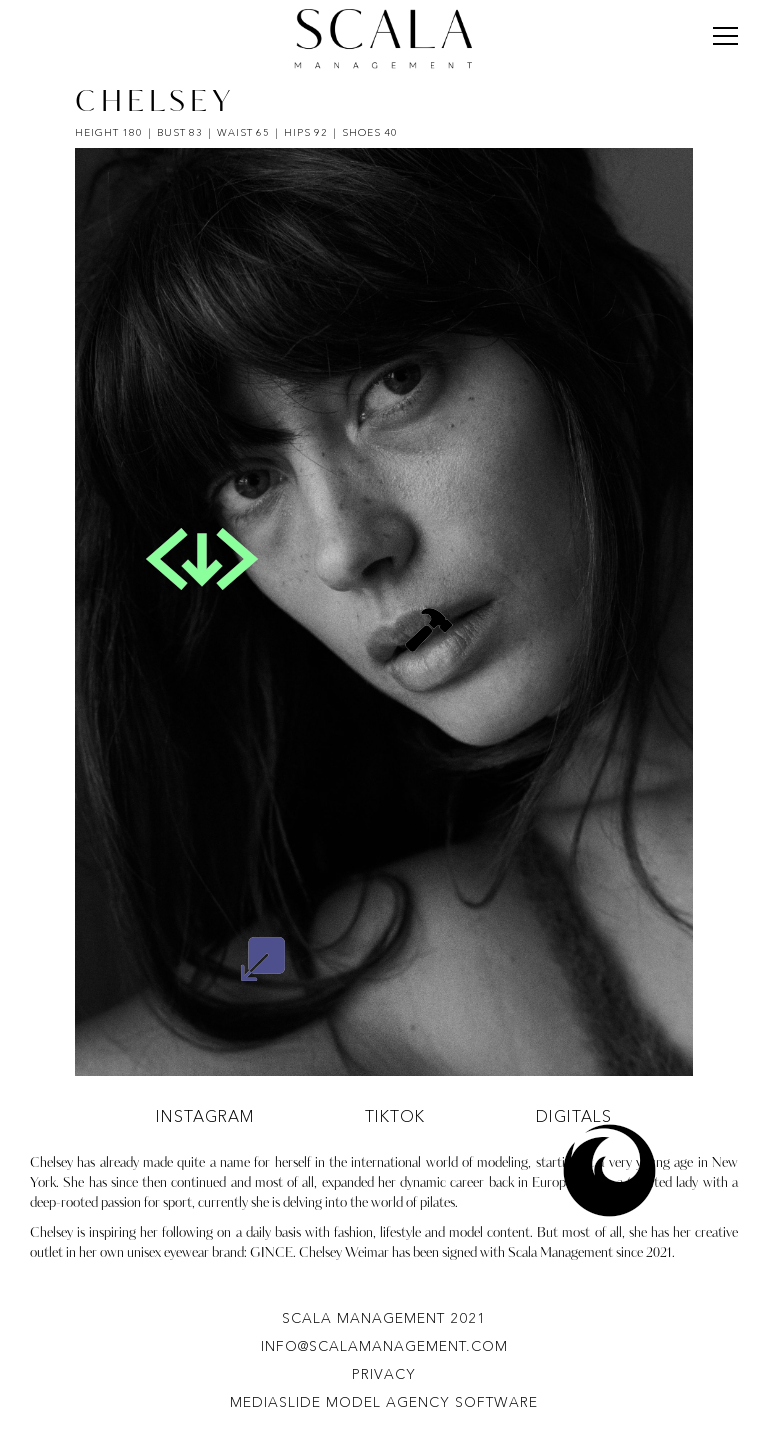 Image resolution: width=768 pixels, height=1443 pixels. What do you see at coordinates (263, 959) in the screenshot?
I see `collapse or minimize content` at bounding box center [263, 959].